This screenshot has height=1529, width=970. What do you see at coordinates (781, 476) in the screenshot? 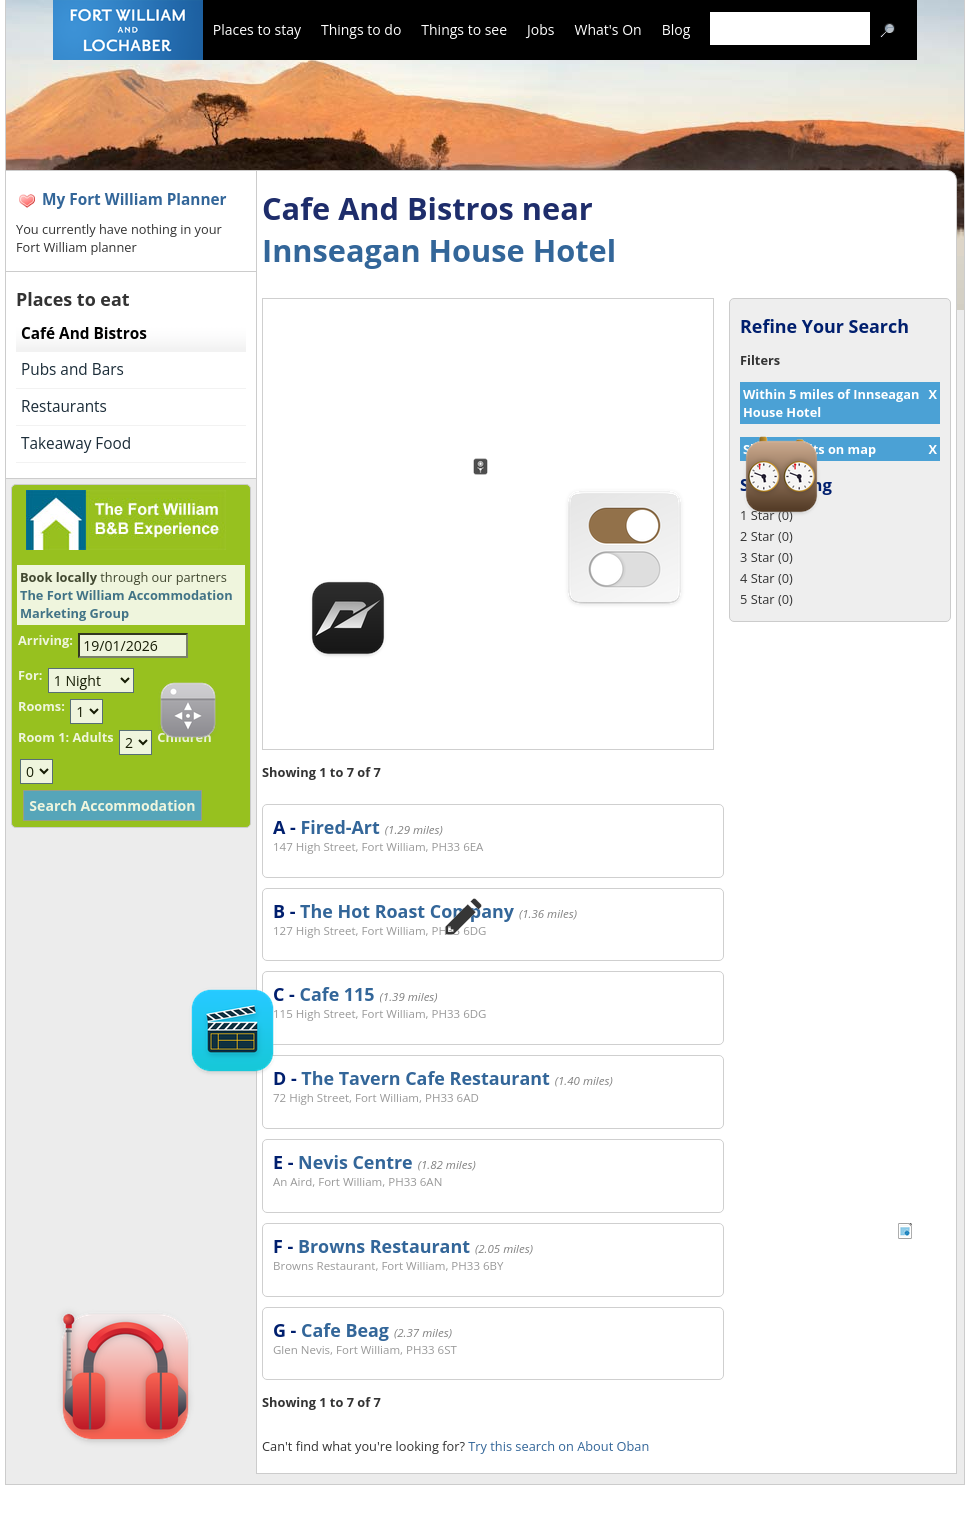
I see `open the chess clock app` at bounding box center [781, 476].